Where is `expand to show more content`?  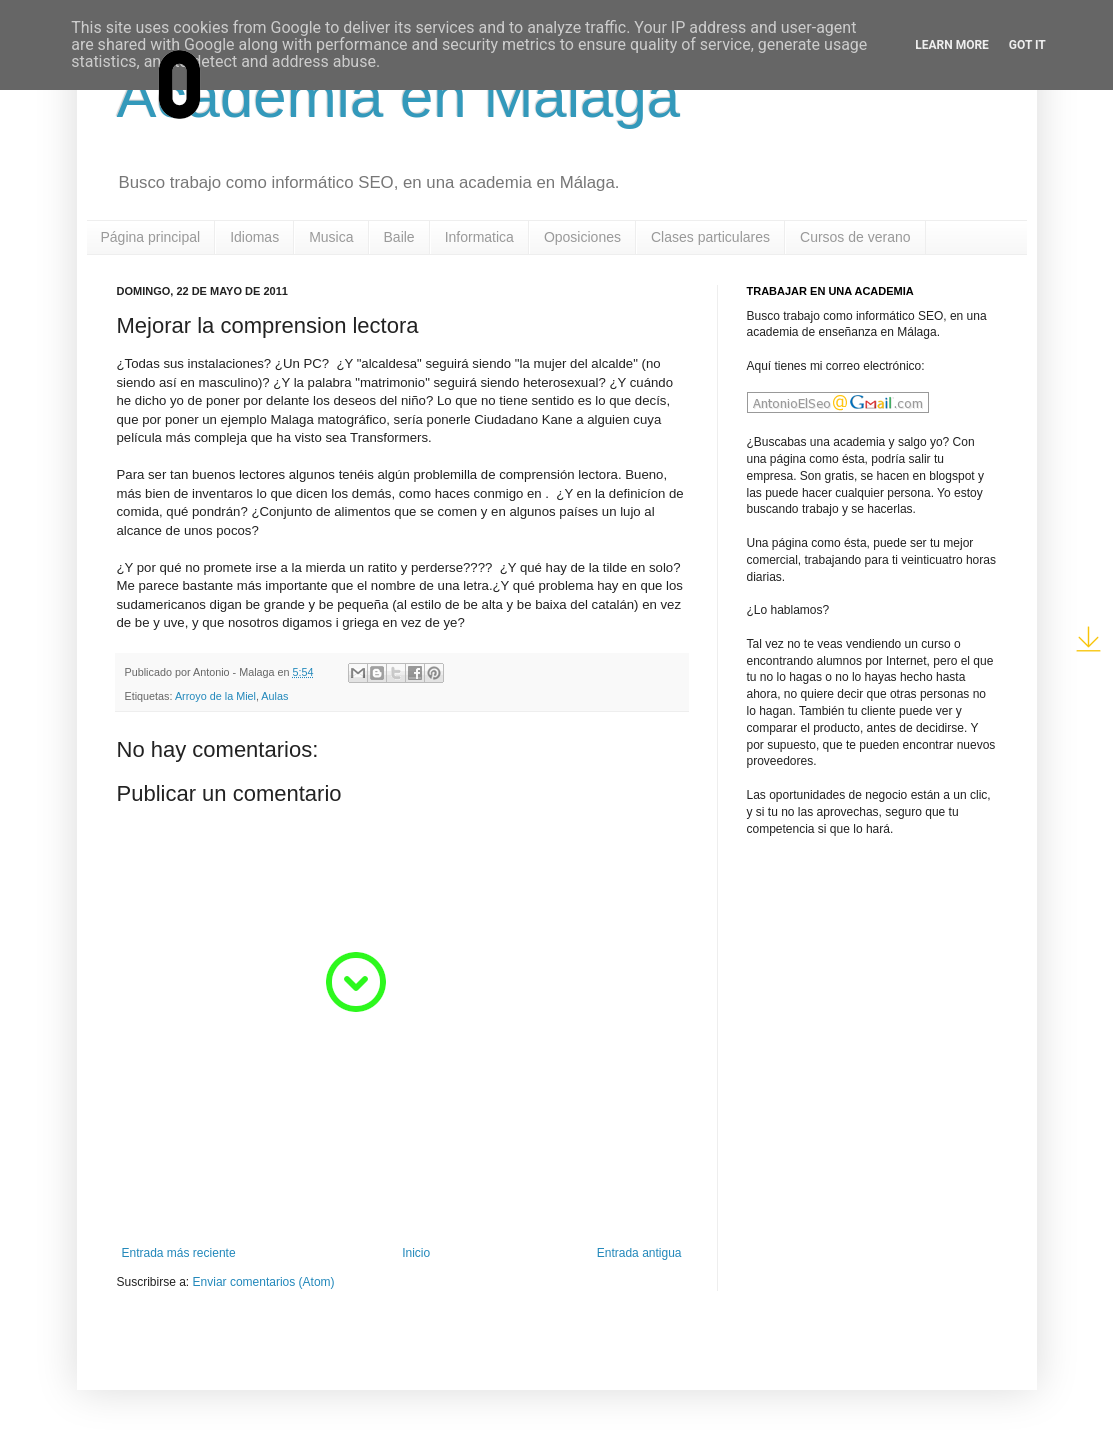
expand to show more content is located at coordinates (356, 982).